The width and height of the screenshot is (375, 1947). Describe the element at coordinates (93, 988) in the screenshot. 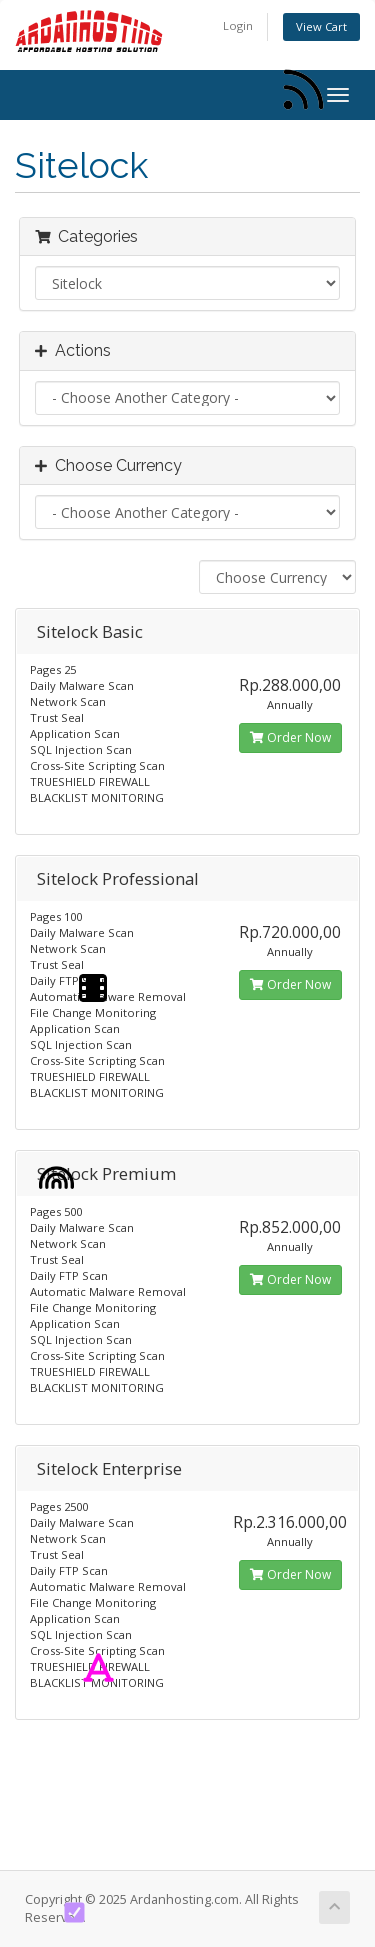

I see `access video or film content` at that location.